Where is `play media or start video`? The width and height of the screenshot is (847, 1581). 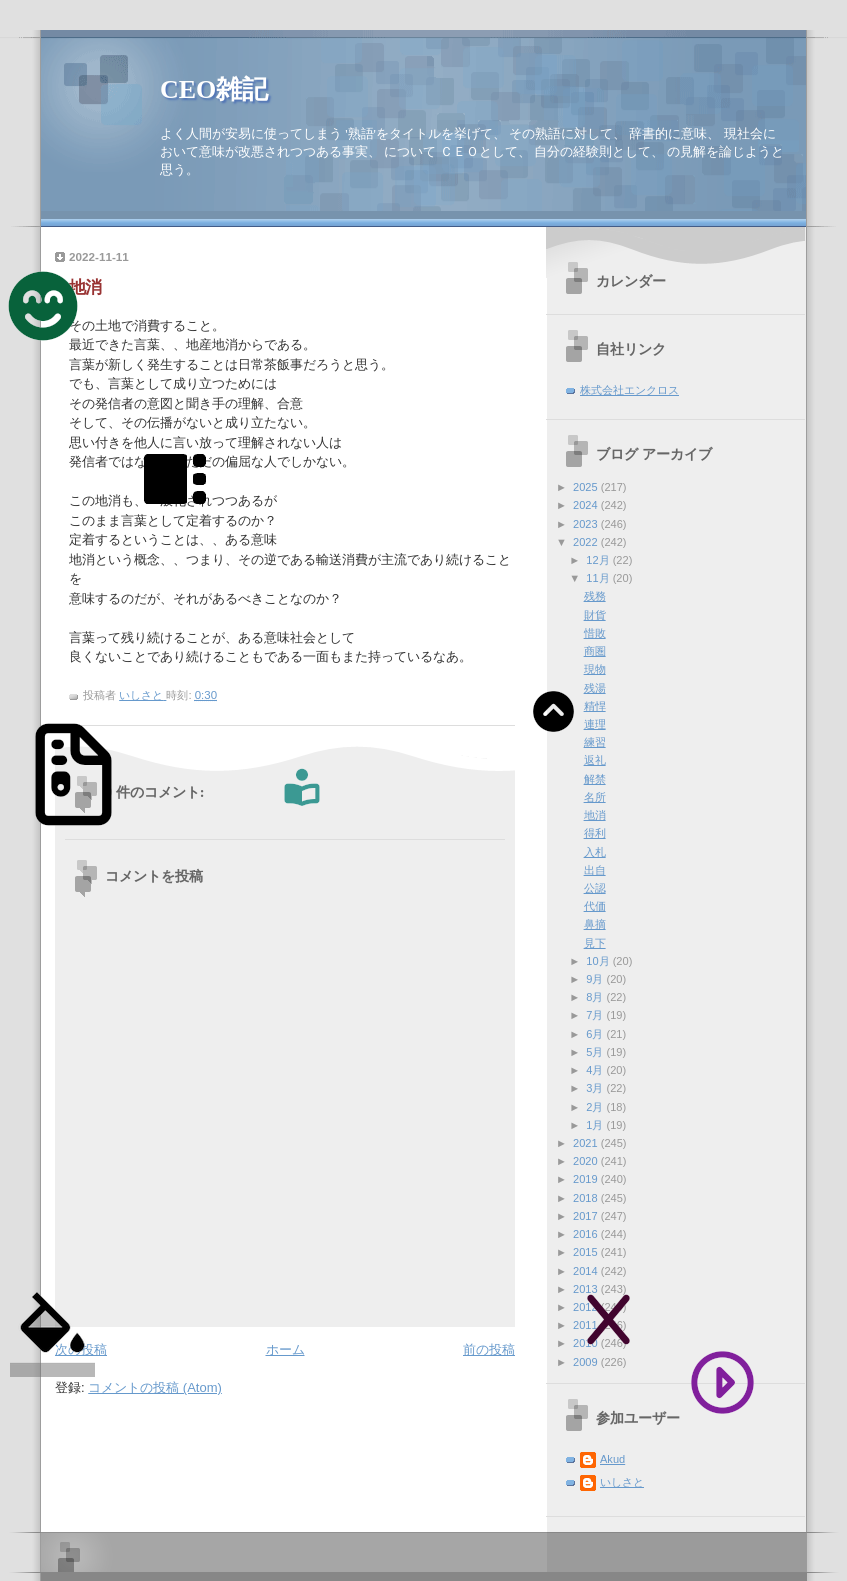 play media or start video is located at coordinates (722, 1382).